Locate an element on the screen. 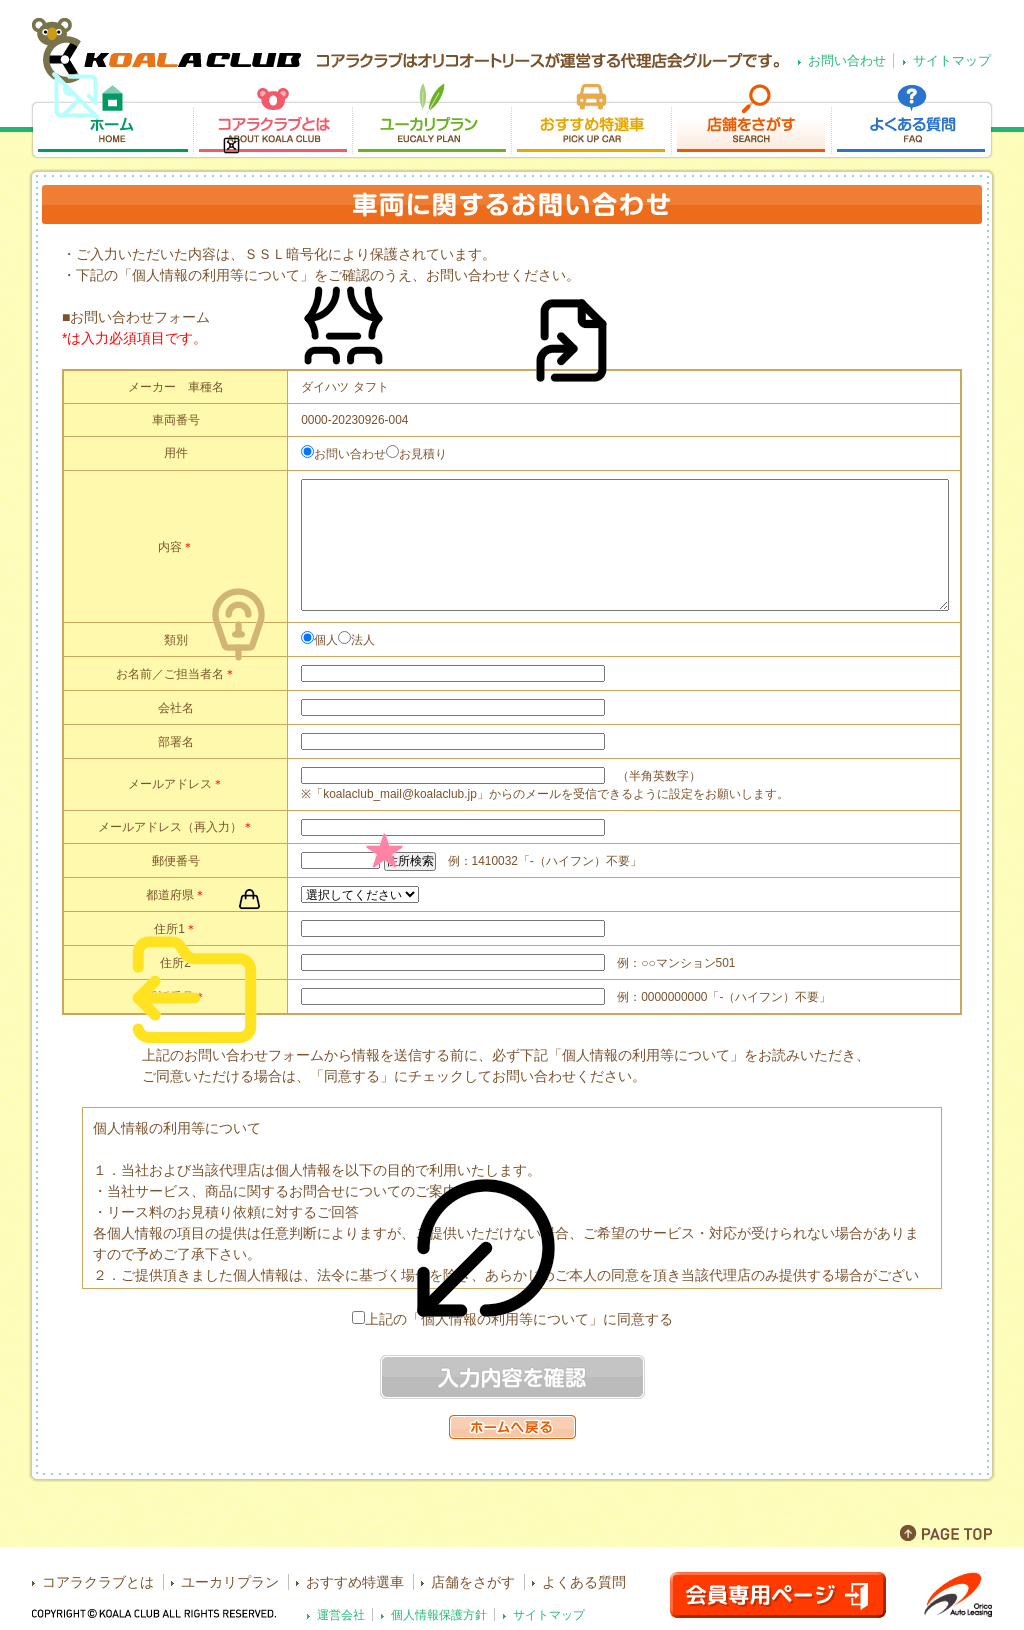  add to favorites is located at coordinates (384, 850).